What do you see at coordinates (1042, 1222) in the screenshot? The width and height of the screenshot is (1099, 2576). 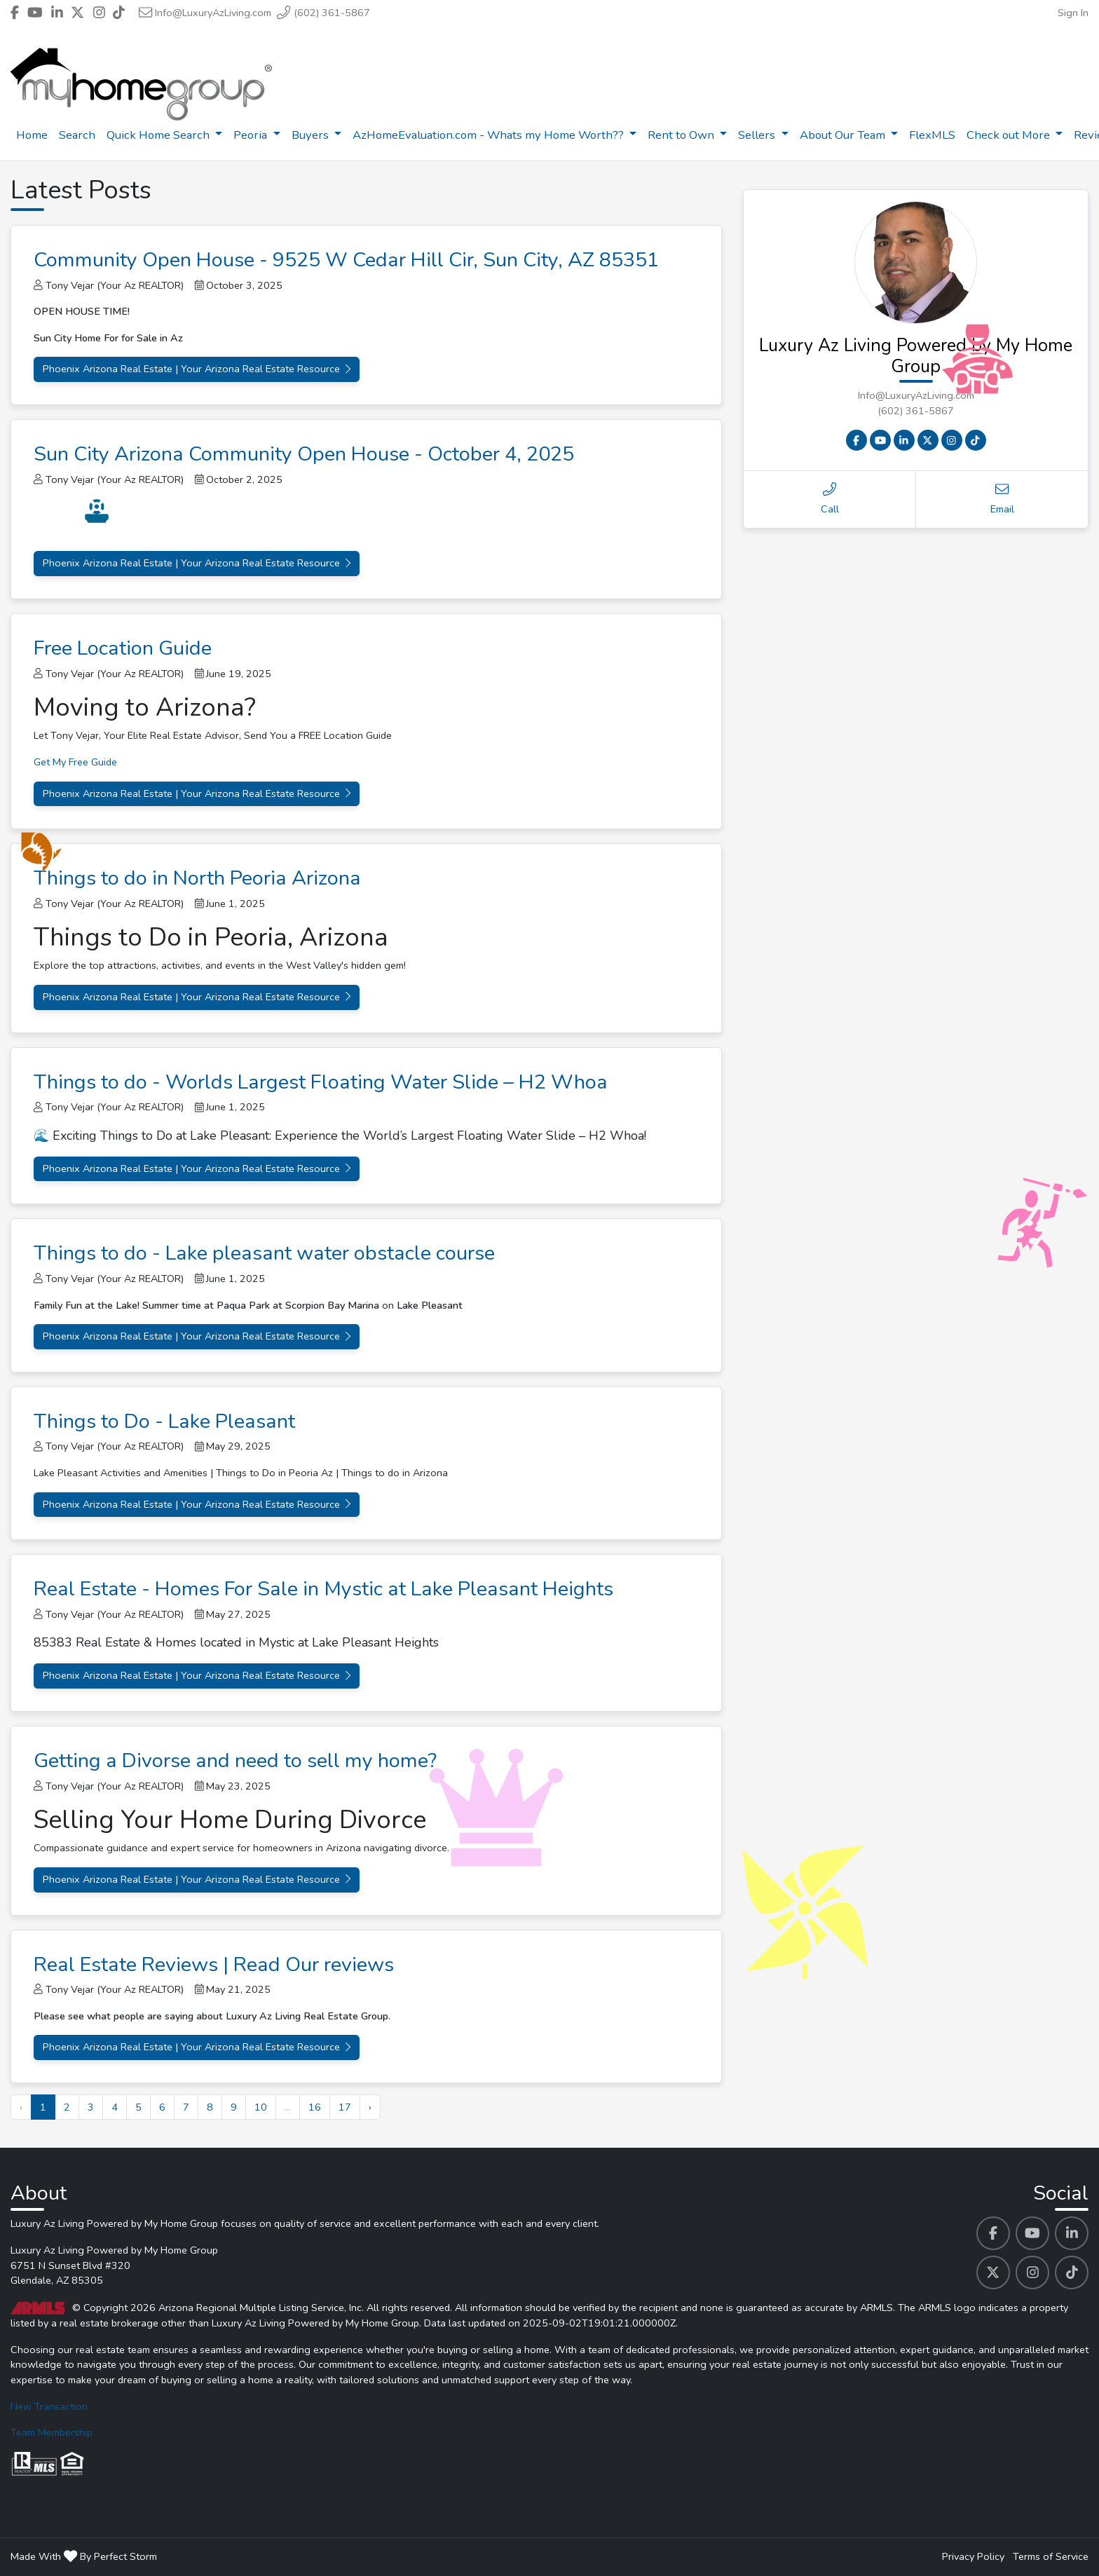 I see `select caveman character class` at bounding box center [1042, 1222].